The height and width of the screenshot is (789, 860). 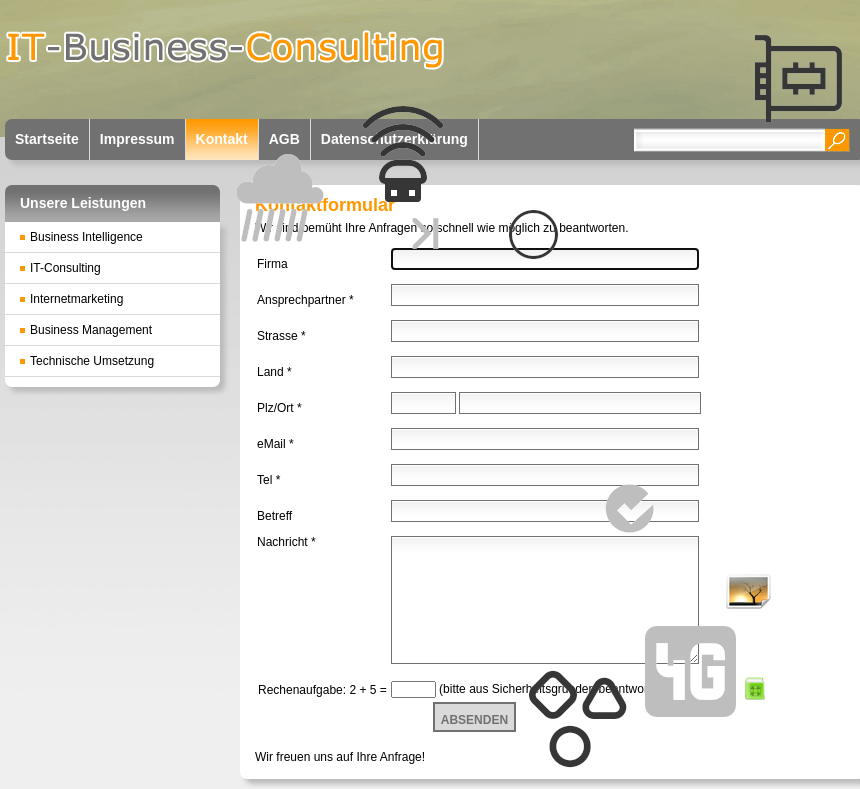 What do you see at coordinates (748, 592) in the screenshot?
I see `indicates an image file type` at bounding box center [748, 592].